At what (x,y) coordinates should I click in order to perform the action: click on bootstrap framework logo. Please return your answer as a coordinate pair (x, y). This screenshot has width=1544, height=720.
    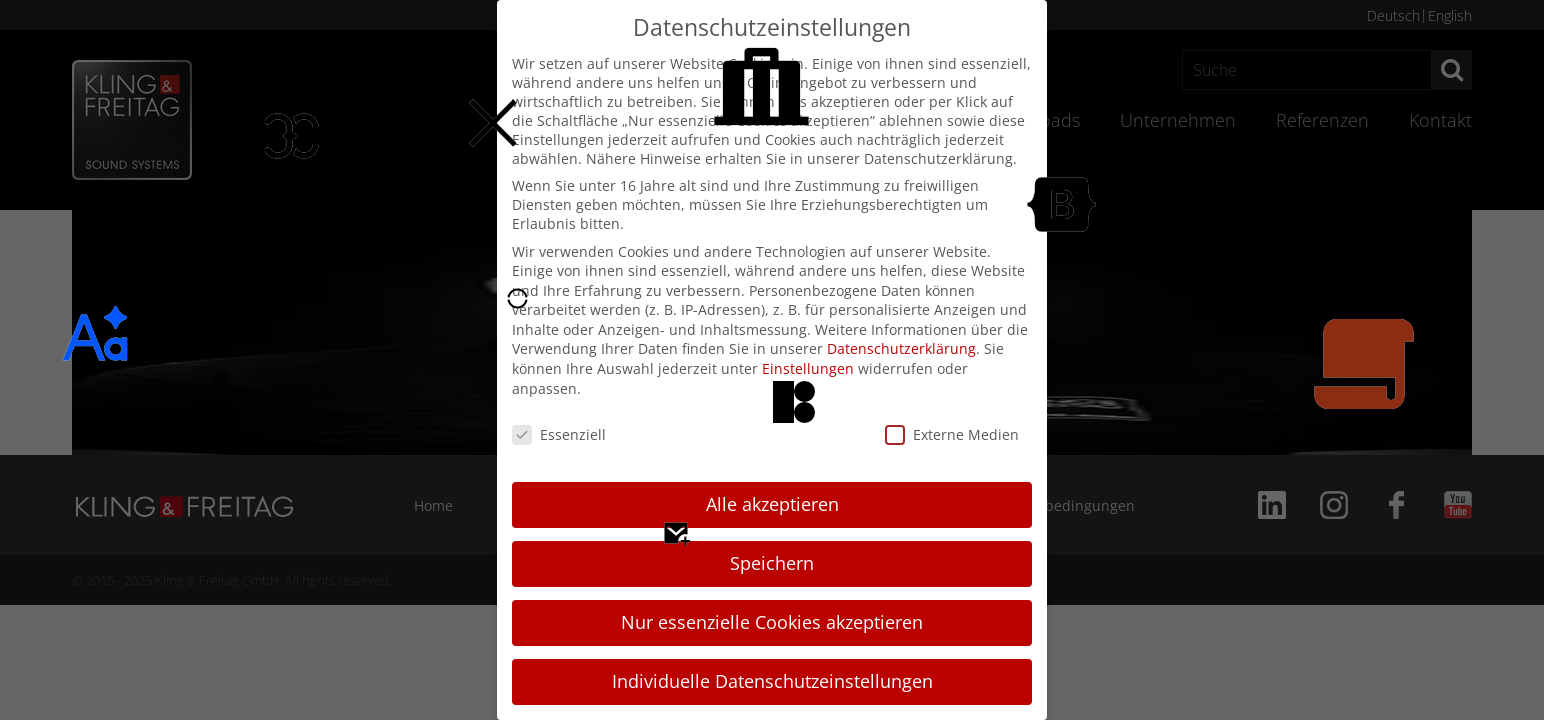
    Looking at the image, I should click on (1061, 204).